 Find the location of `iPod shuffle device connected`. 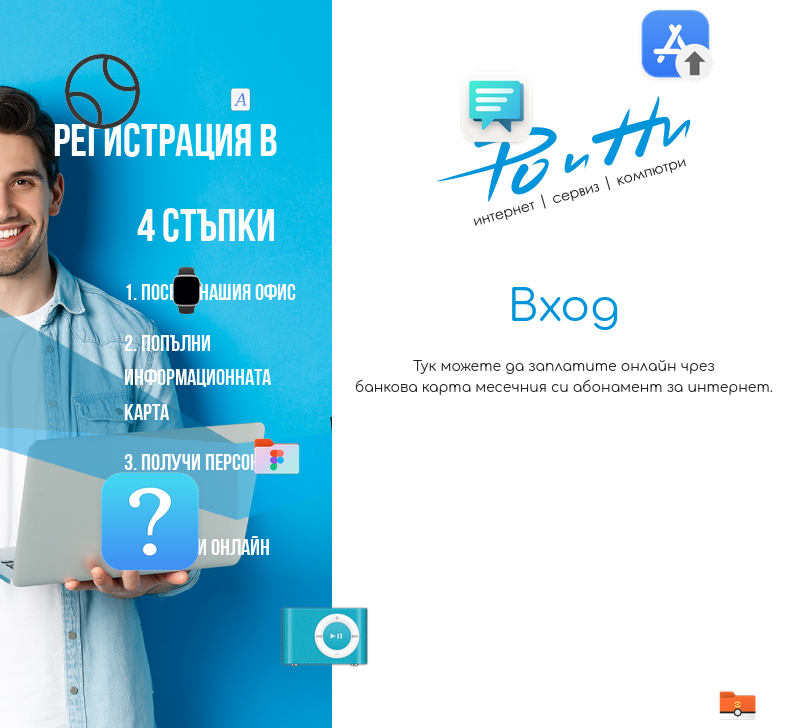

iPod shuffle device connected is located at coordinates (324, 620).